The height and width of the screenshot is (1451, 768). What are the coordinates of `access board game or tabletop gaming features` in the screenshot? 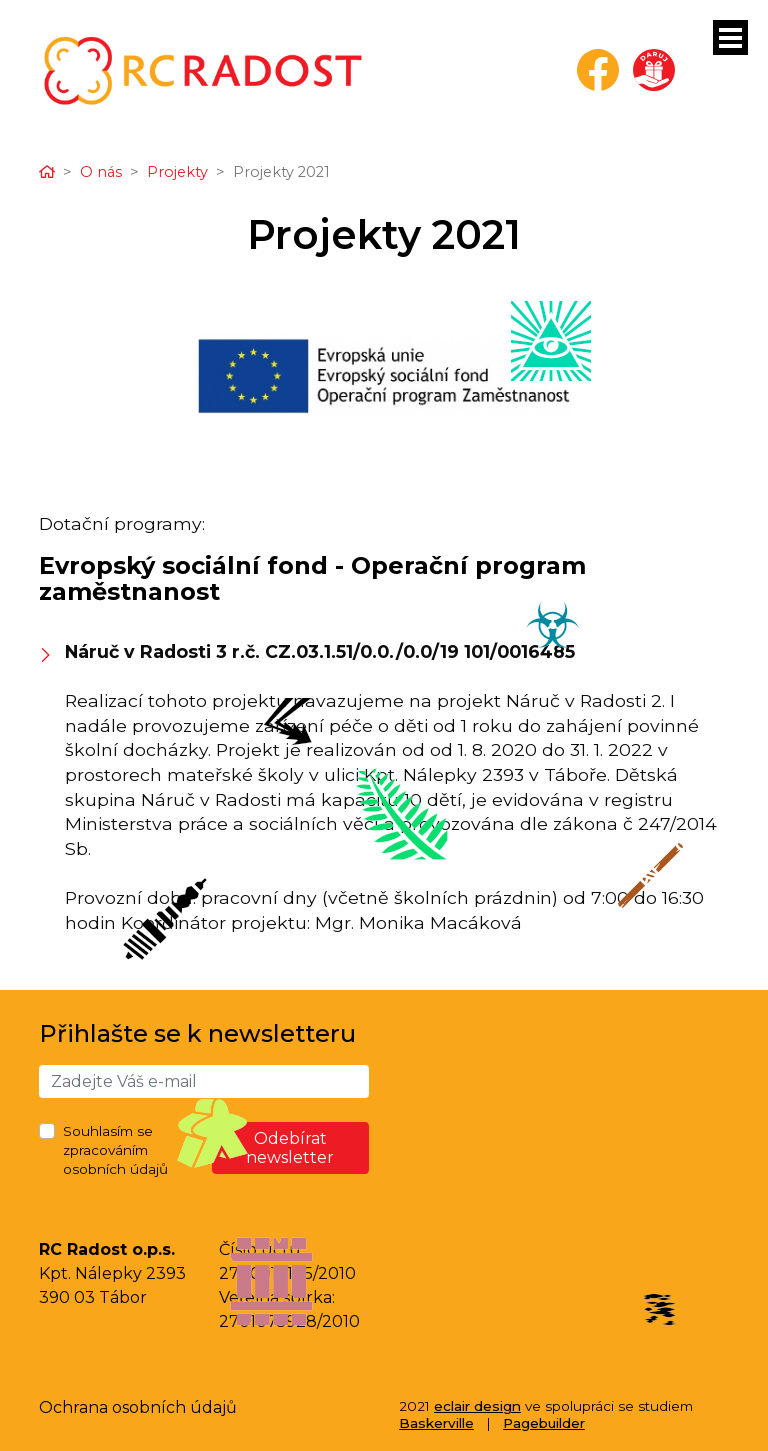 It's located at (212, 1133).